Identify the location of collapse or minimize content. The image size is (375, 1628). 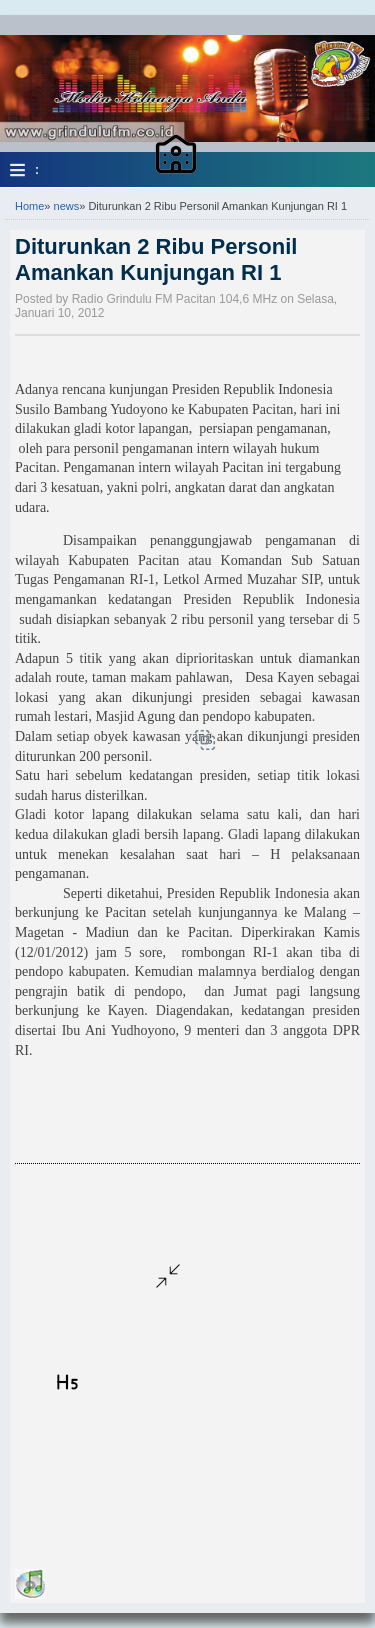
(168, 1276).